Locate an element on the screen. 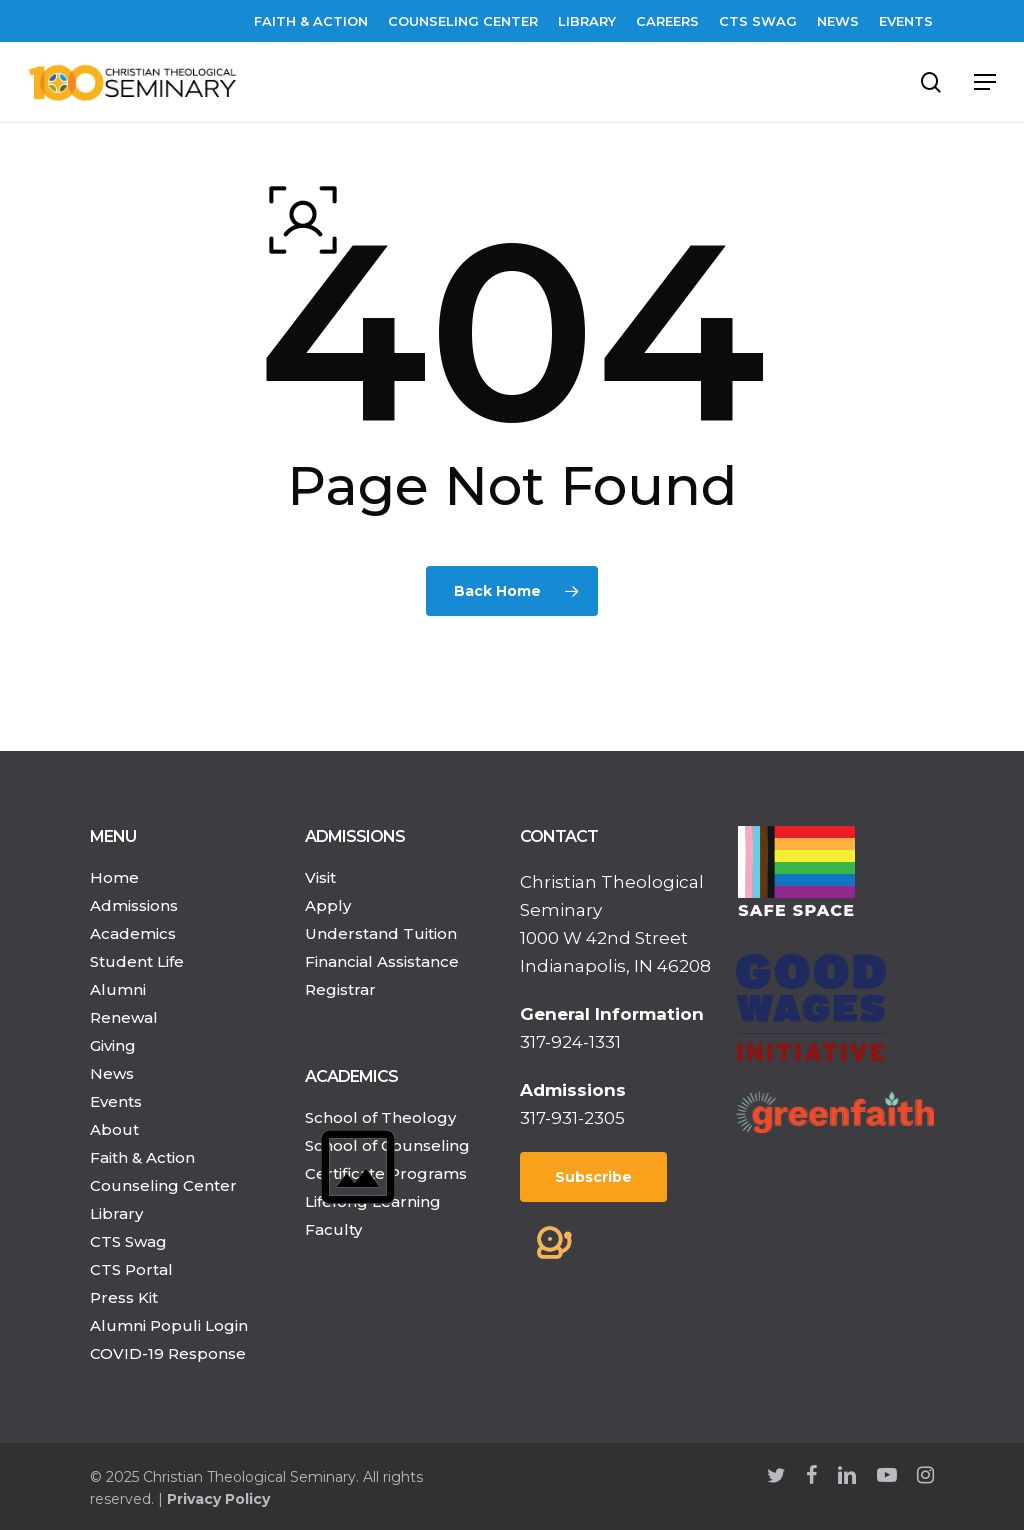 This screenshot has height=1530, width=1024. focus on user profile or account is located at coordinates (303, 220).